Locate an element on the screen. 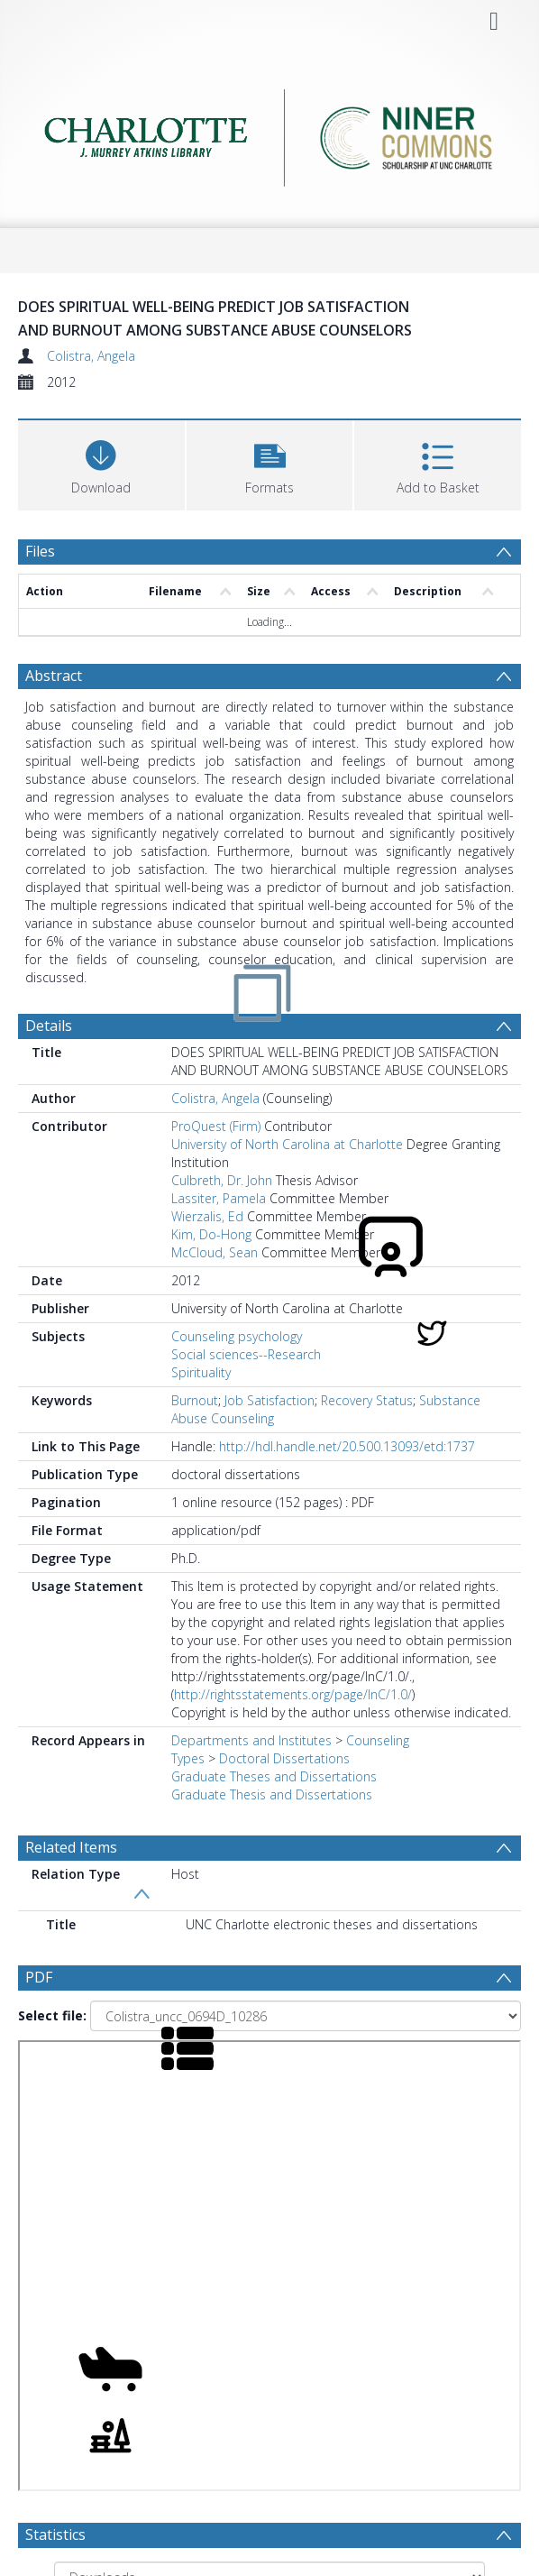 The width and height of the screenshot is (539, 2576). switch to list view is located at coordinates (189, 2048).